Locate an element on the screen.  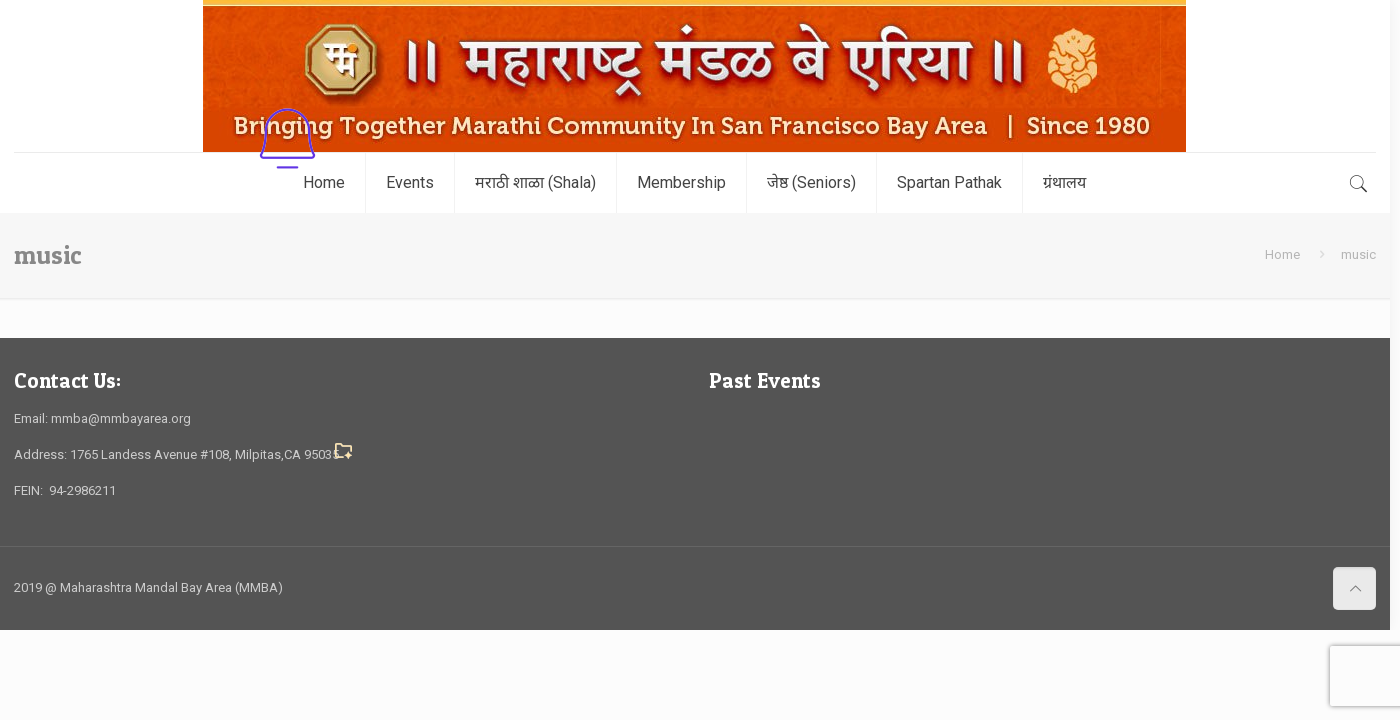
create a new space or workspace is located at coordinates (343, 450).